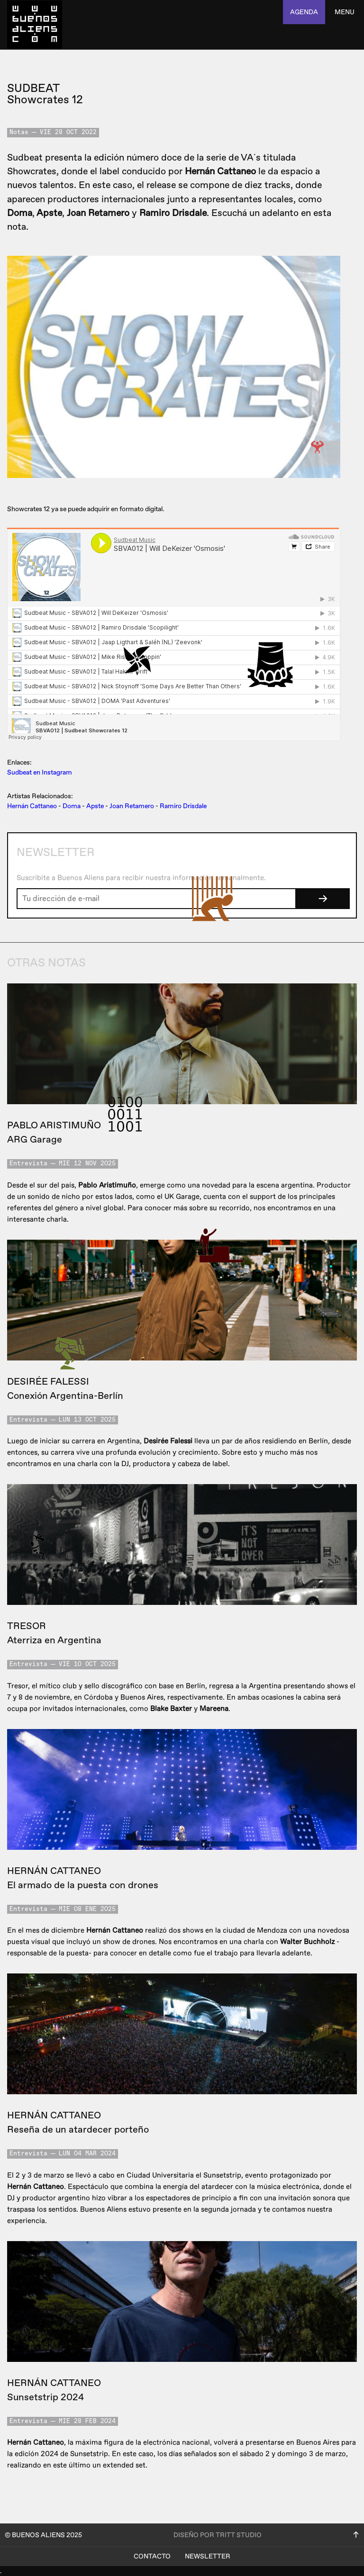  What do you see at coordinates (270, 665) in the screenshot?
I see `perform a stomp attack` at bounding box center [270, 665].